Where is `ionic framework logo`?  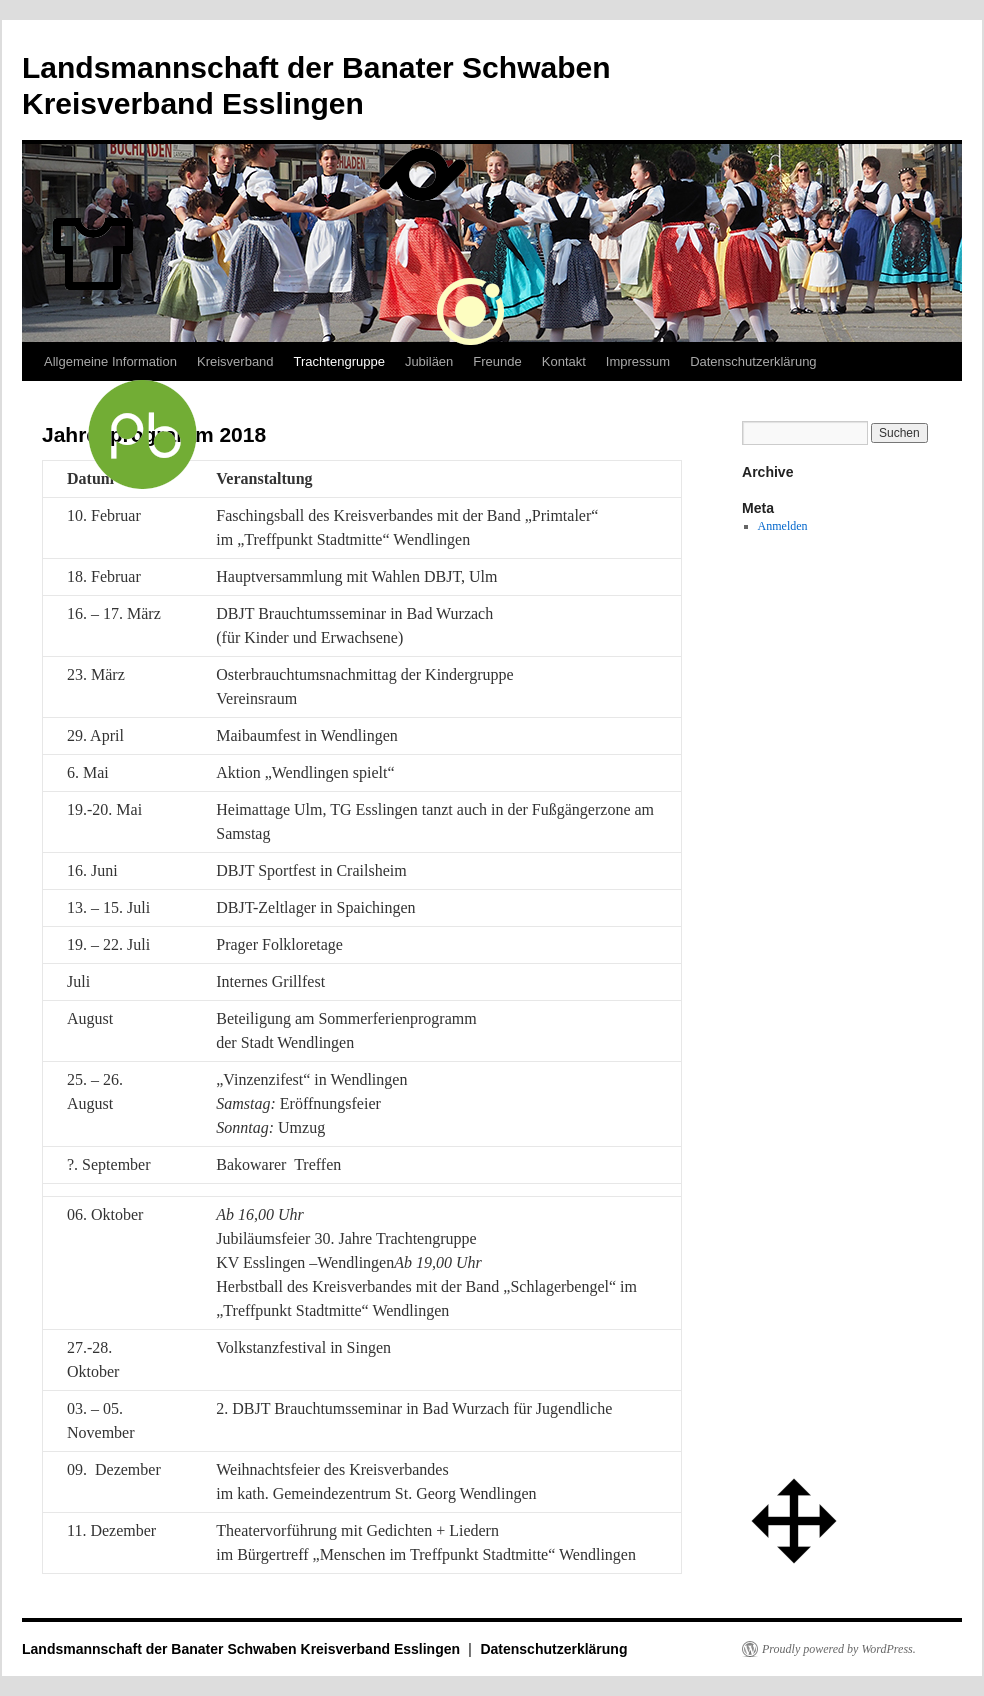
ionic framework logo is located at coordinates (470, 311).